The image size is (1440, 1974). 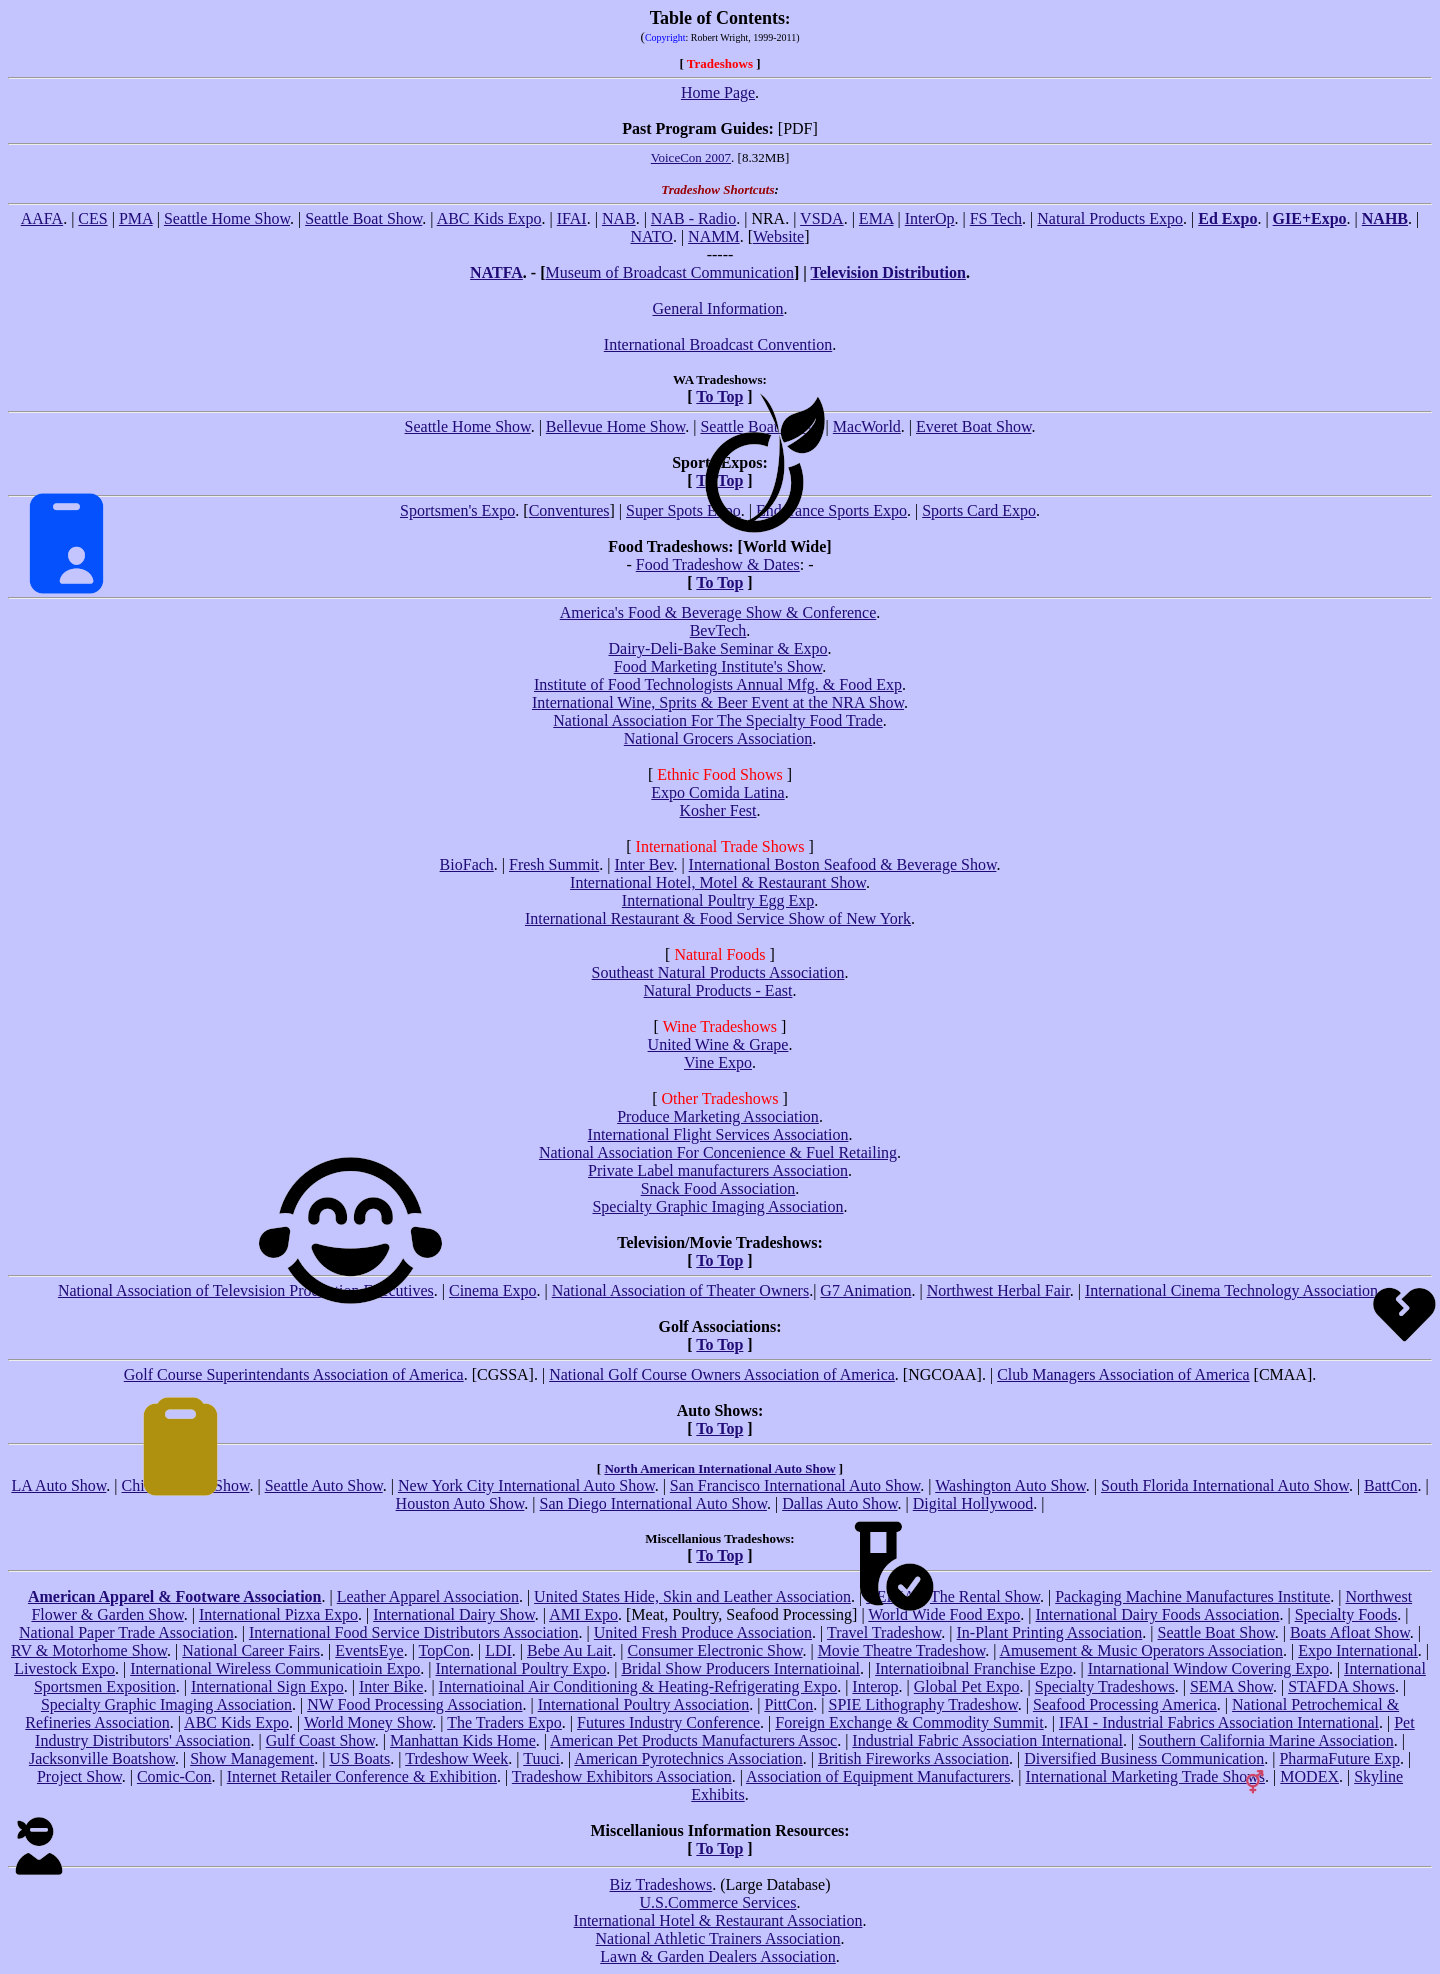 I want to click on indicates gender options or selection, so click(x=1253, y=1782).